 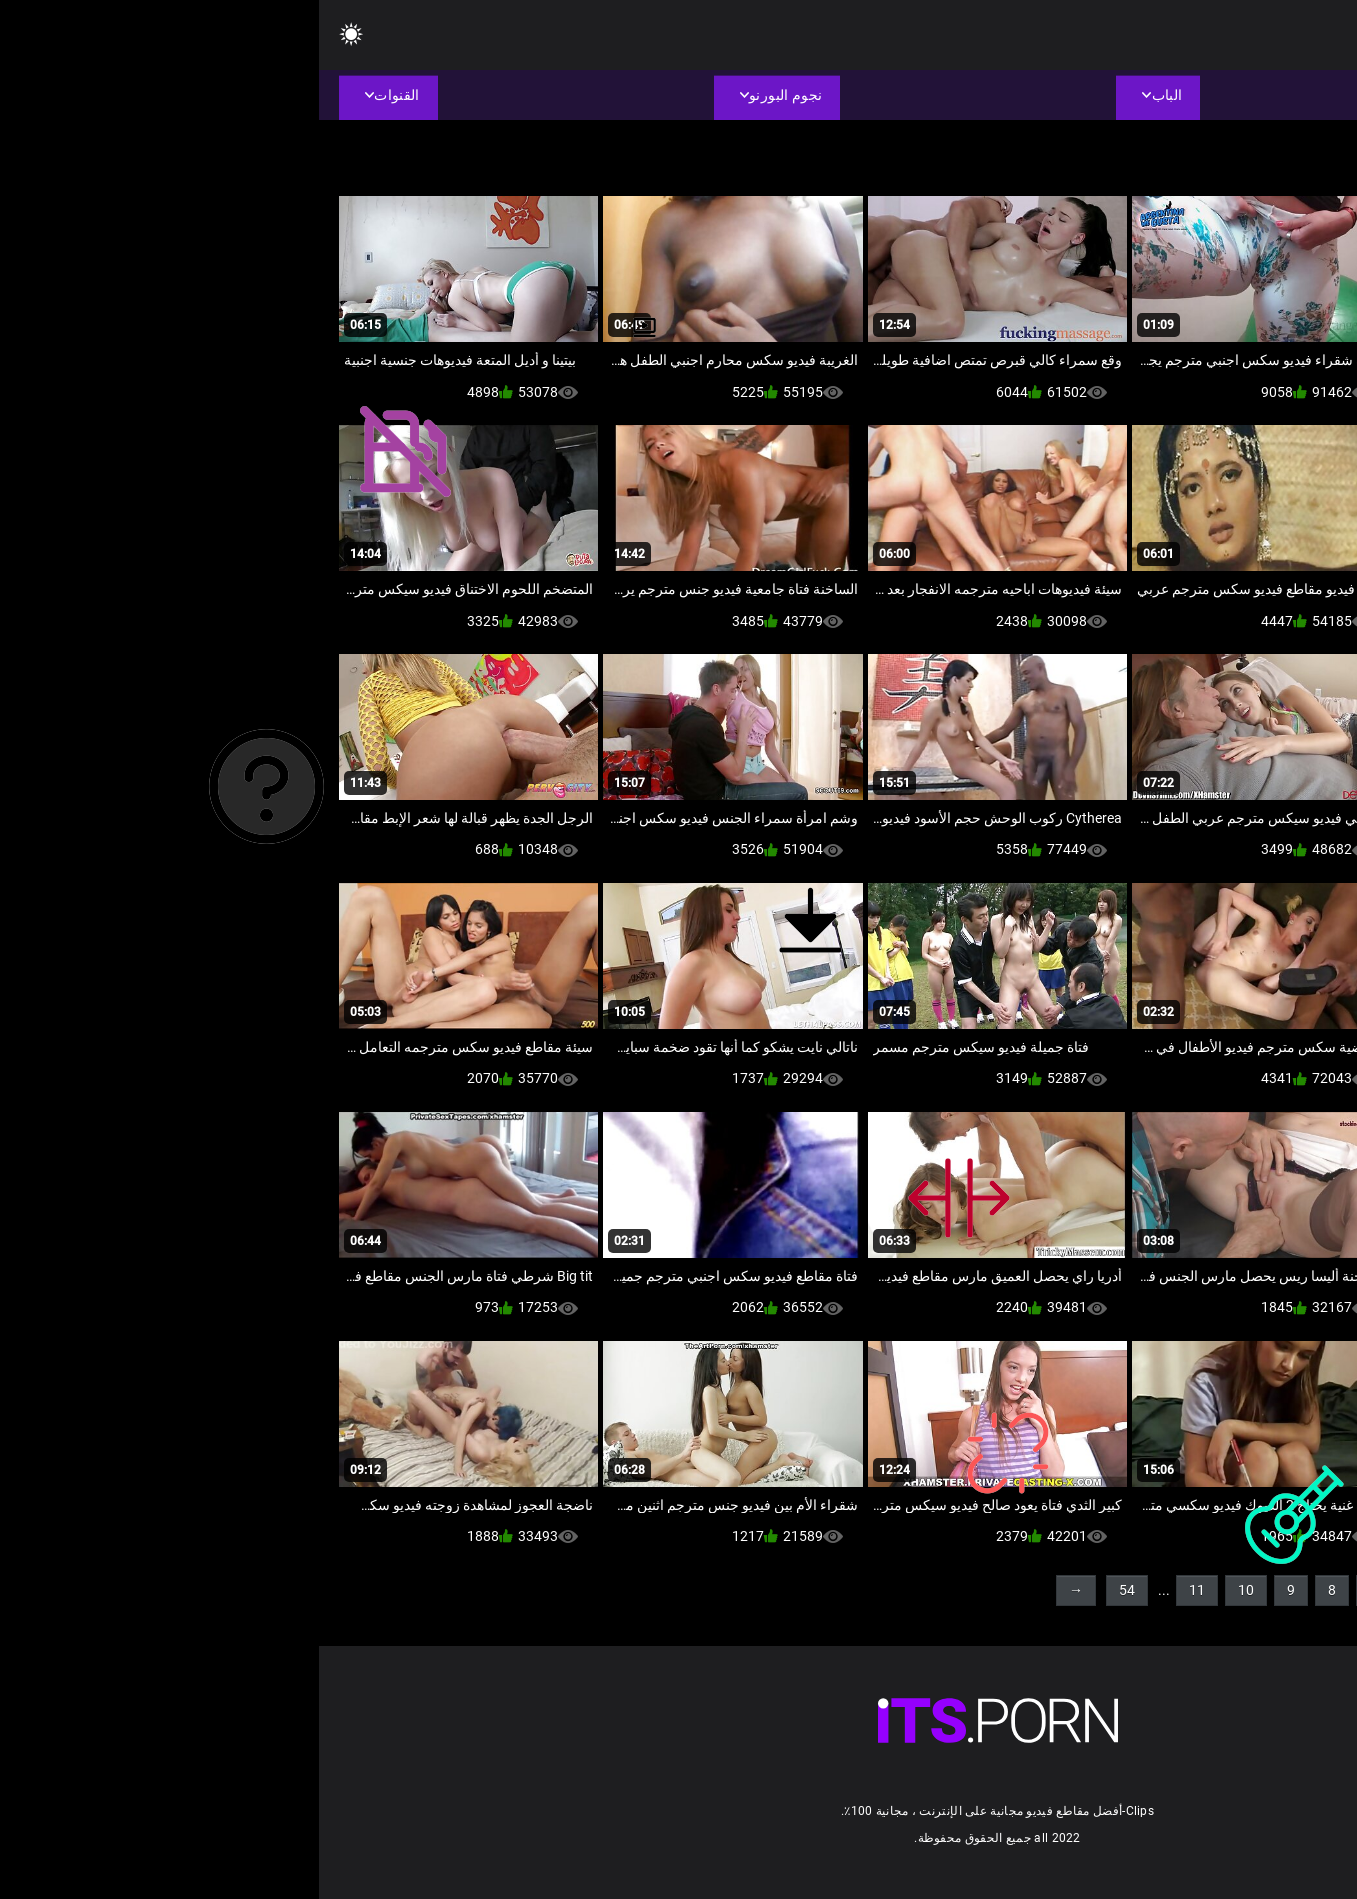 I want to click on unlink or disconnect a connection, so click(x=1008, y=1453).